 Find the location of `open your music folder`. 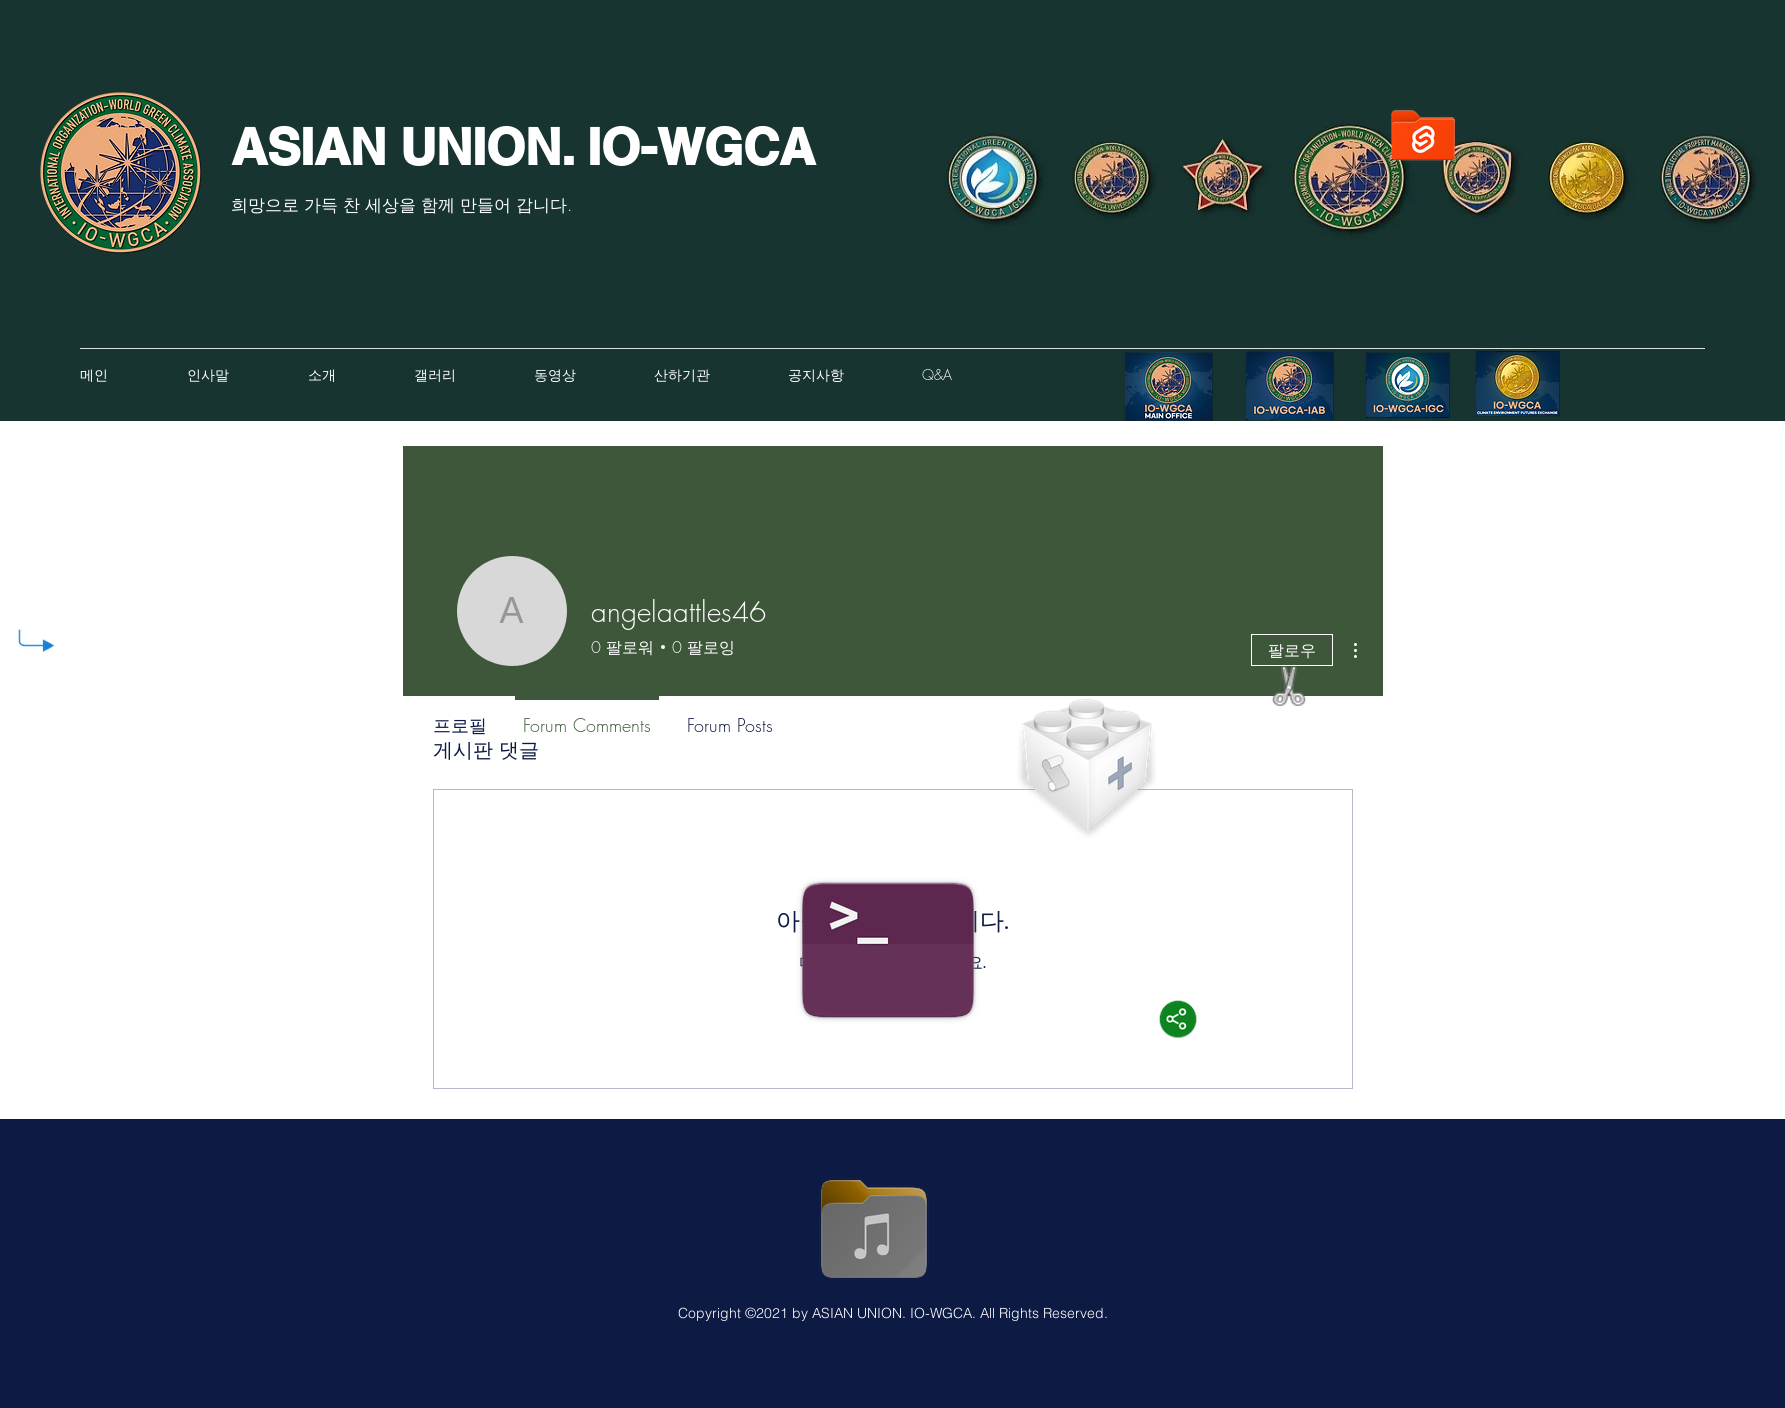

open your music folder is located at coordinates (874, 1229).